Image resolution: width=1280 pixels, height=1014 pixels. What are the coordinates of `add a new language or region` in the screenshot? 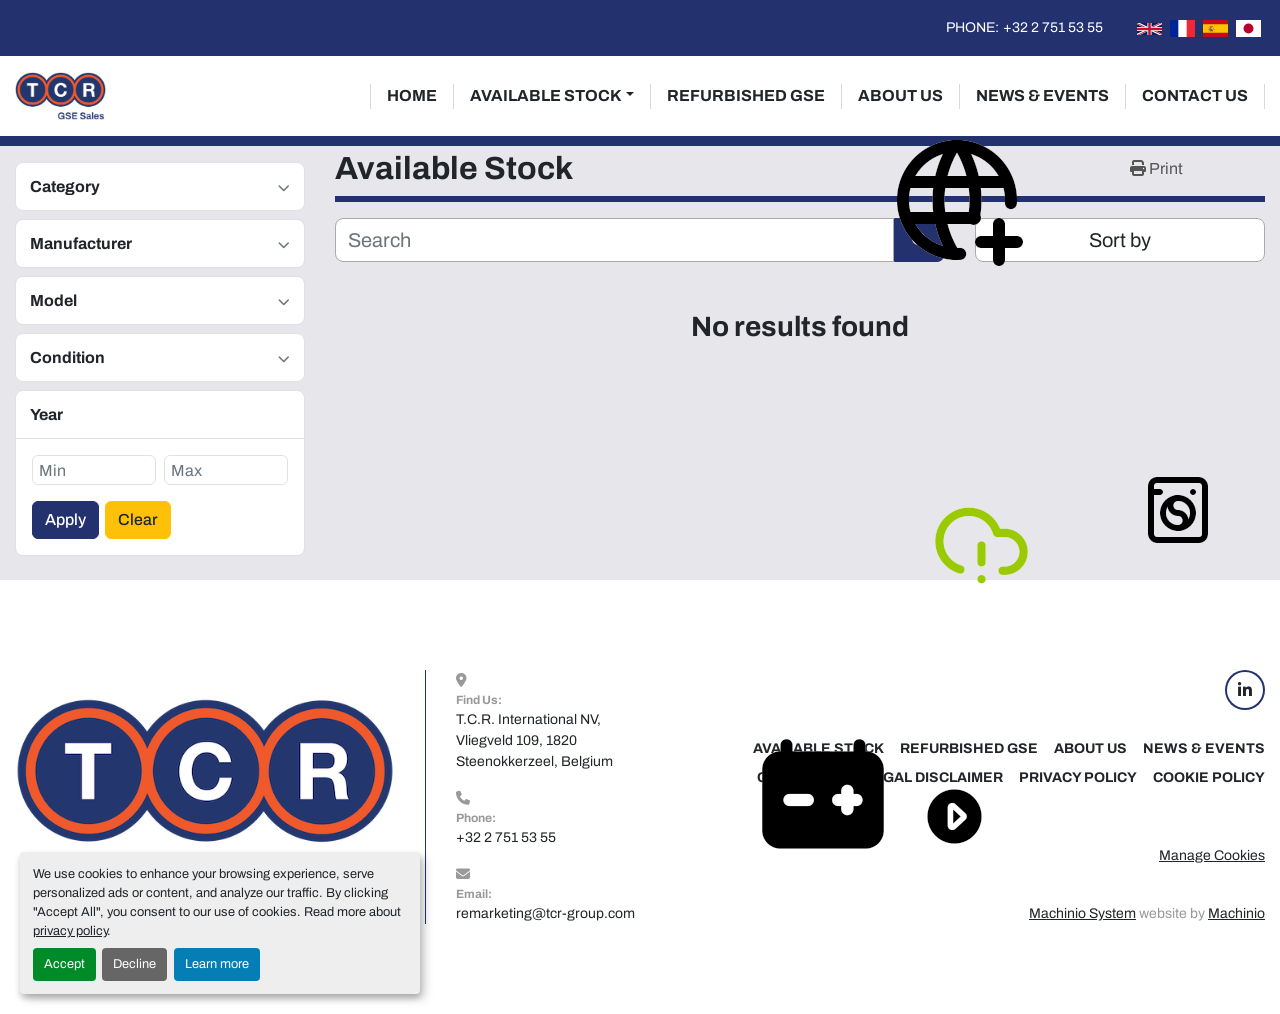 It's located at (957, 200).